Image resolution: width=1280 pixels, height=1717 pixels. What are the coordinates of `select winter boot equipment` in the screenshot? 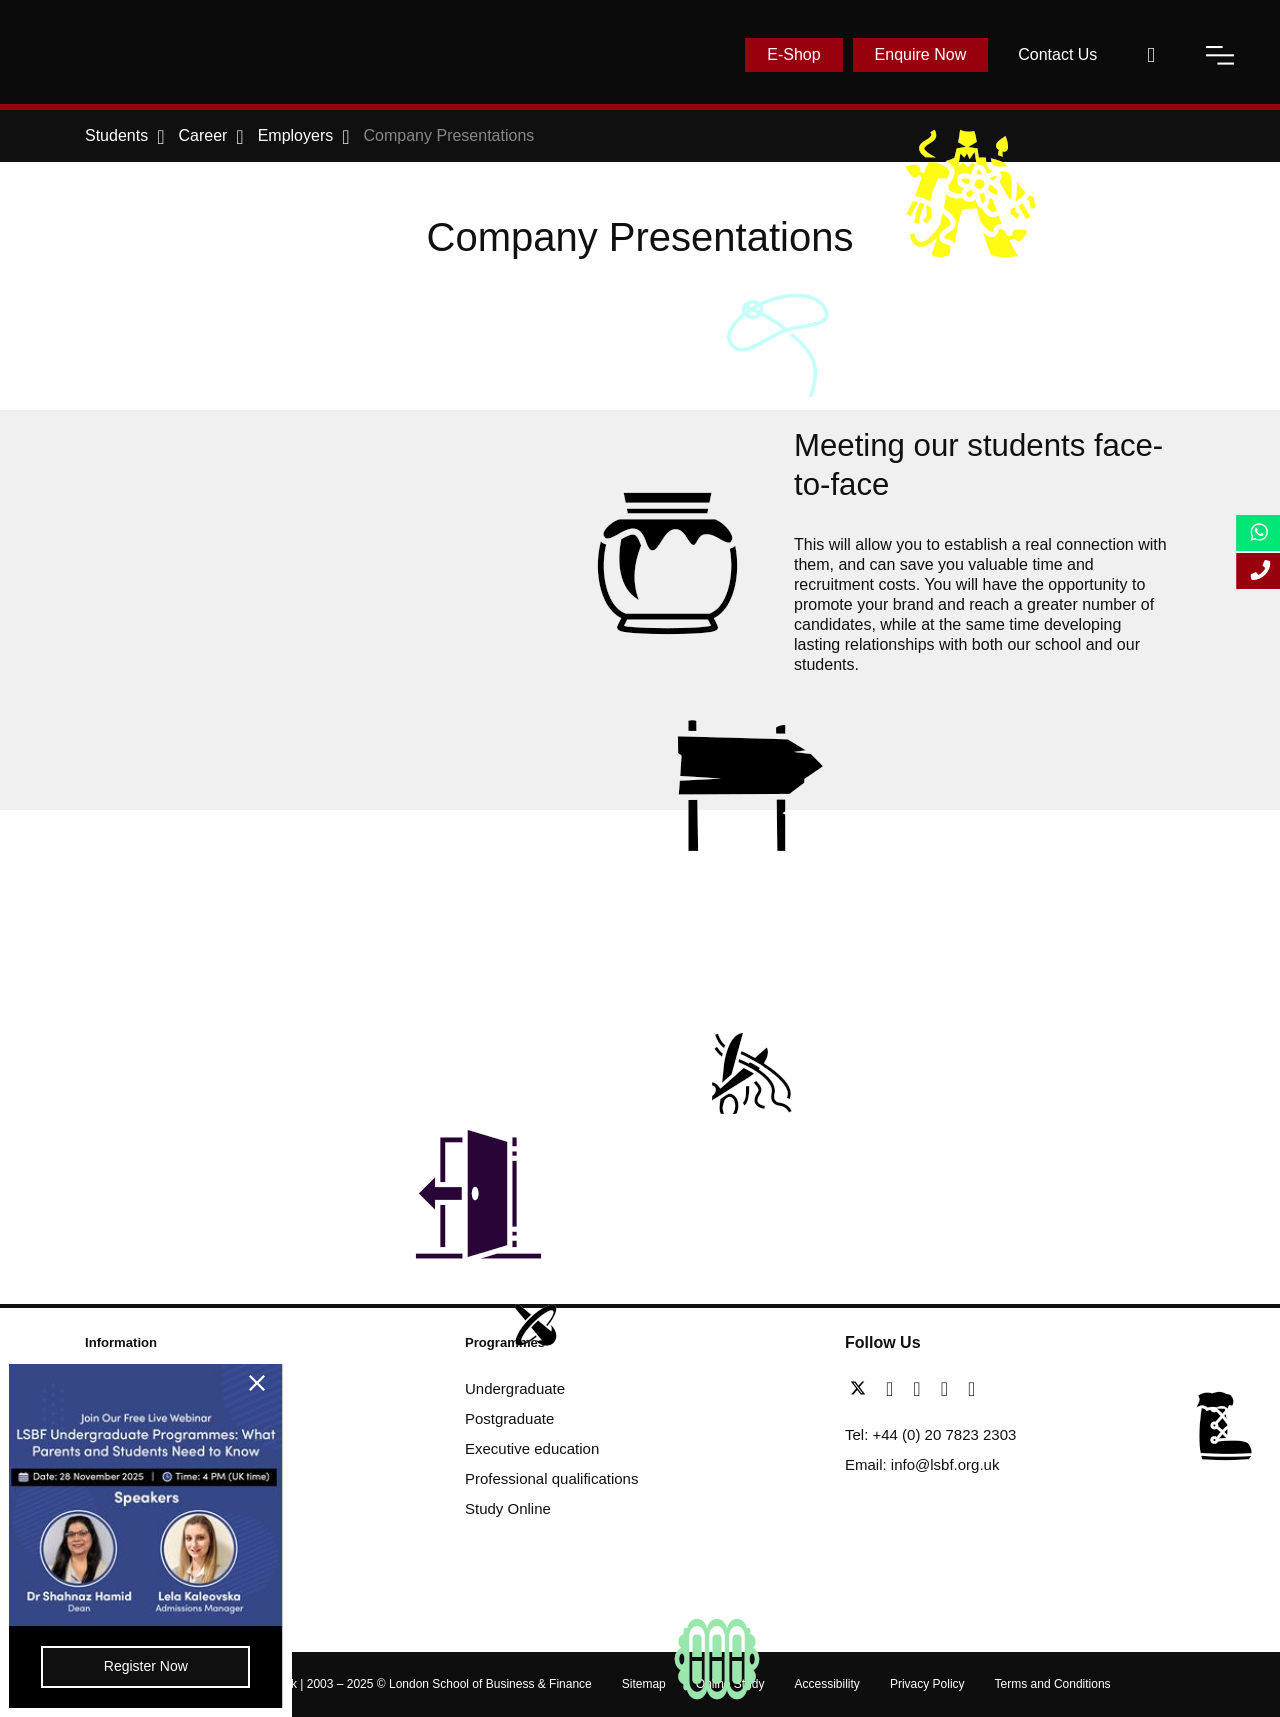 It's located at (1224, 1426).